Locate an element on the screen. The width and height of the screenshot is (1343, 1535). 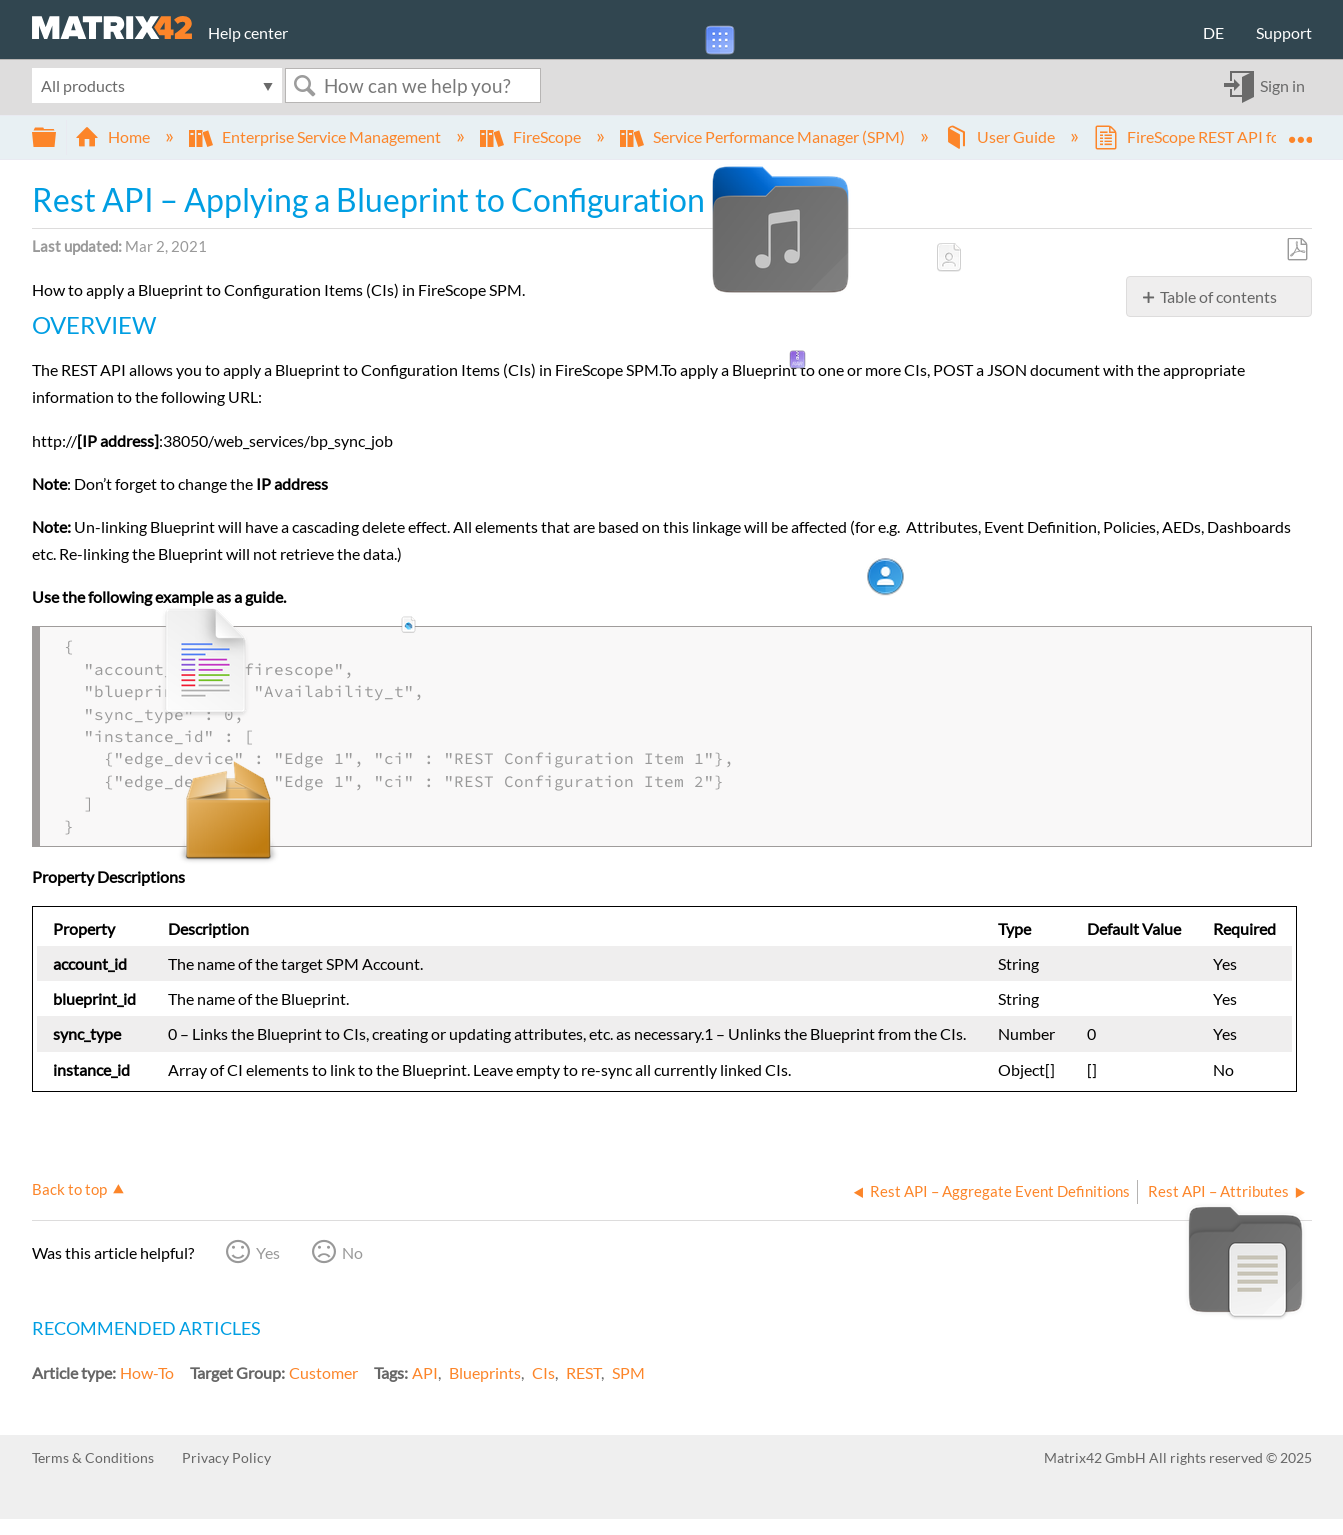
open your music folder is located at coordinates (780, 229).